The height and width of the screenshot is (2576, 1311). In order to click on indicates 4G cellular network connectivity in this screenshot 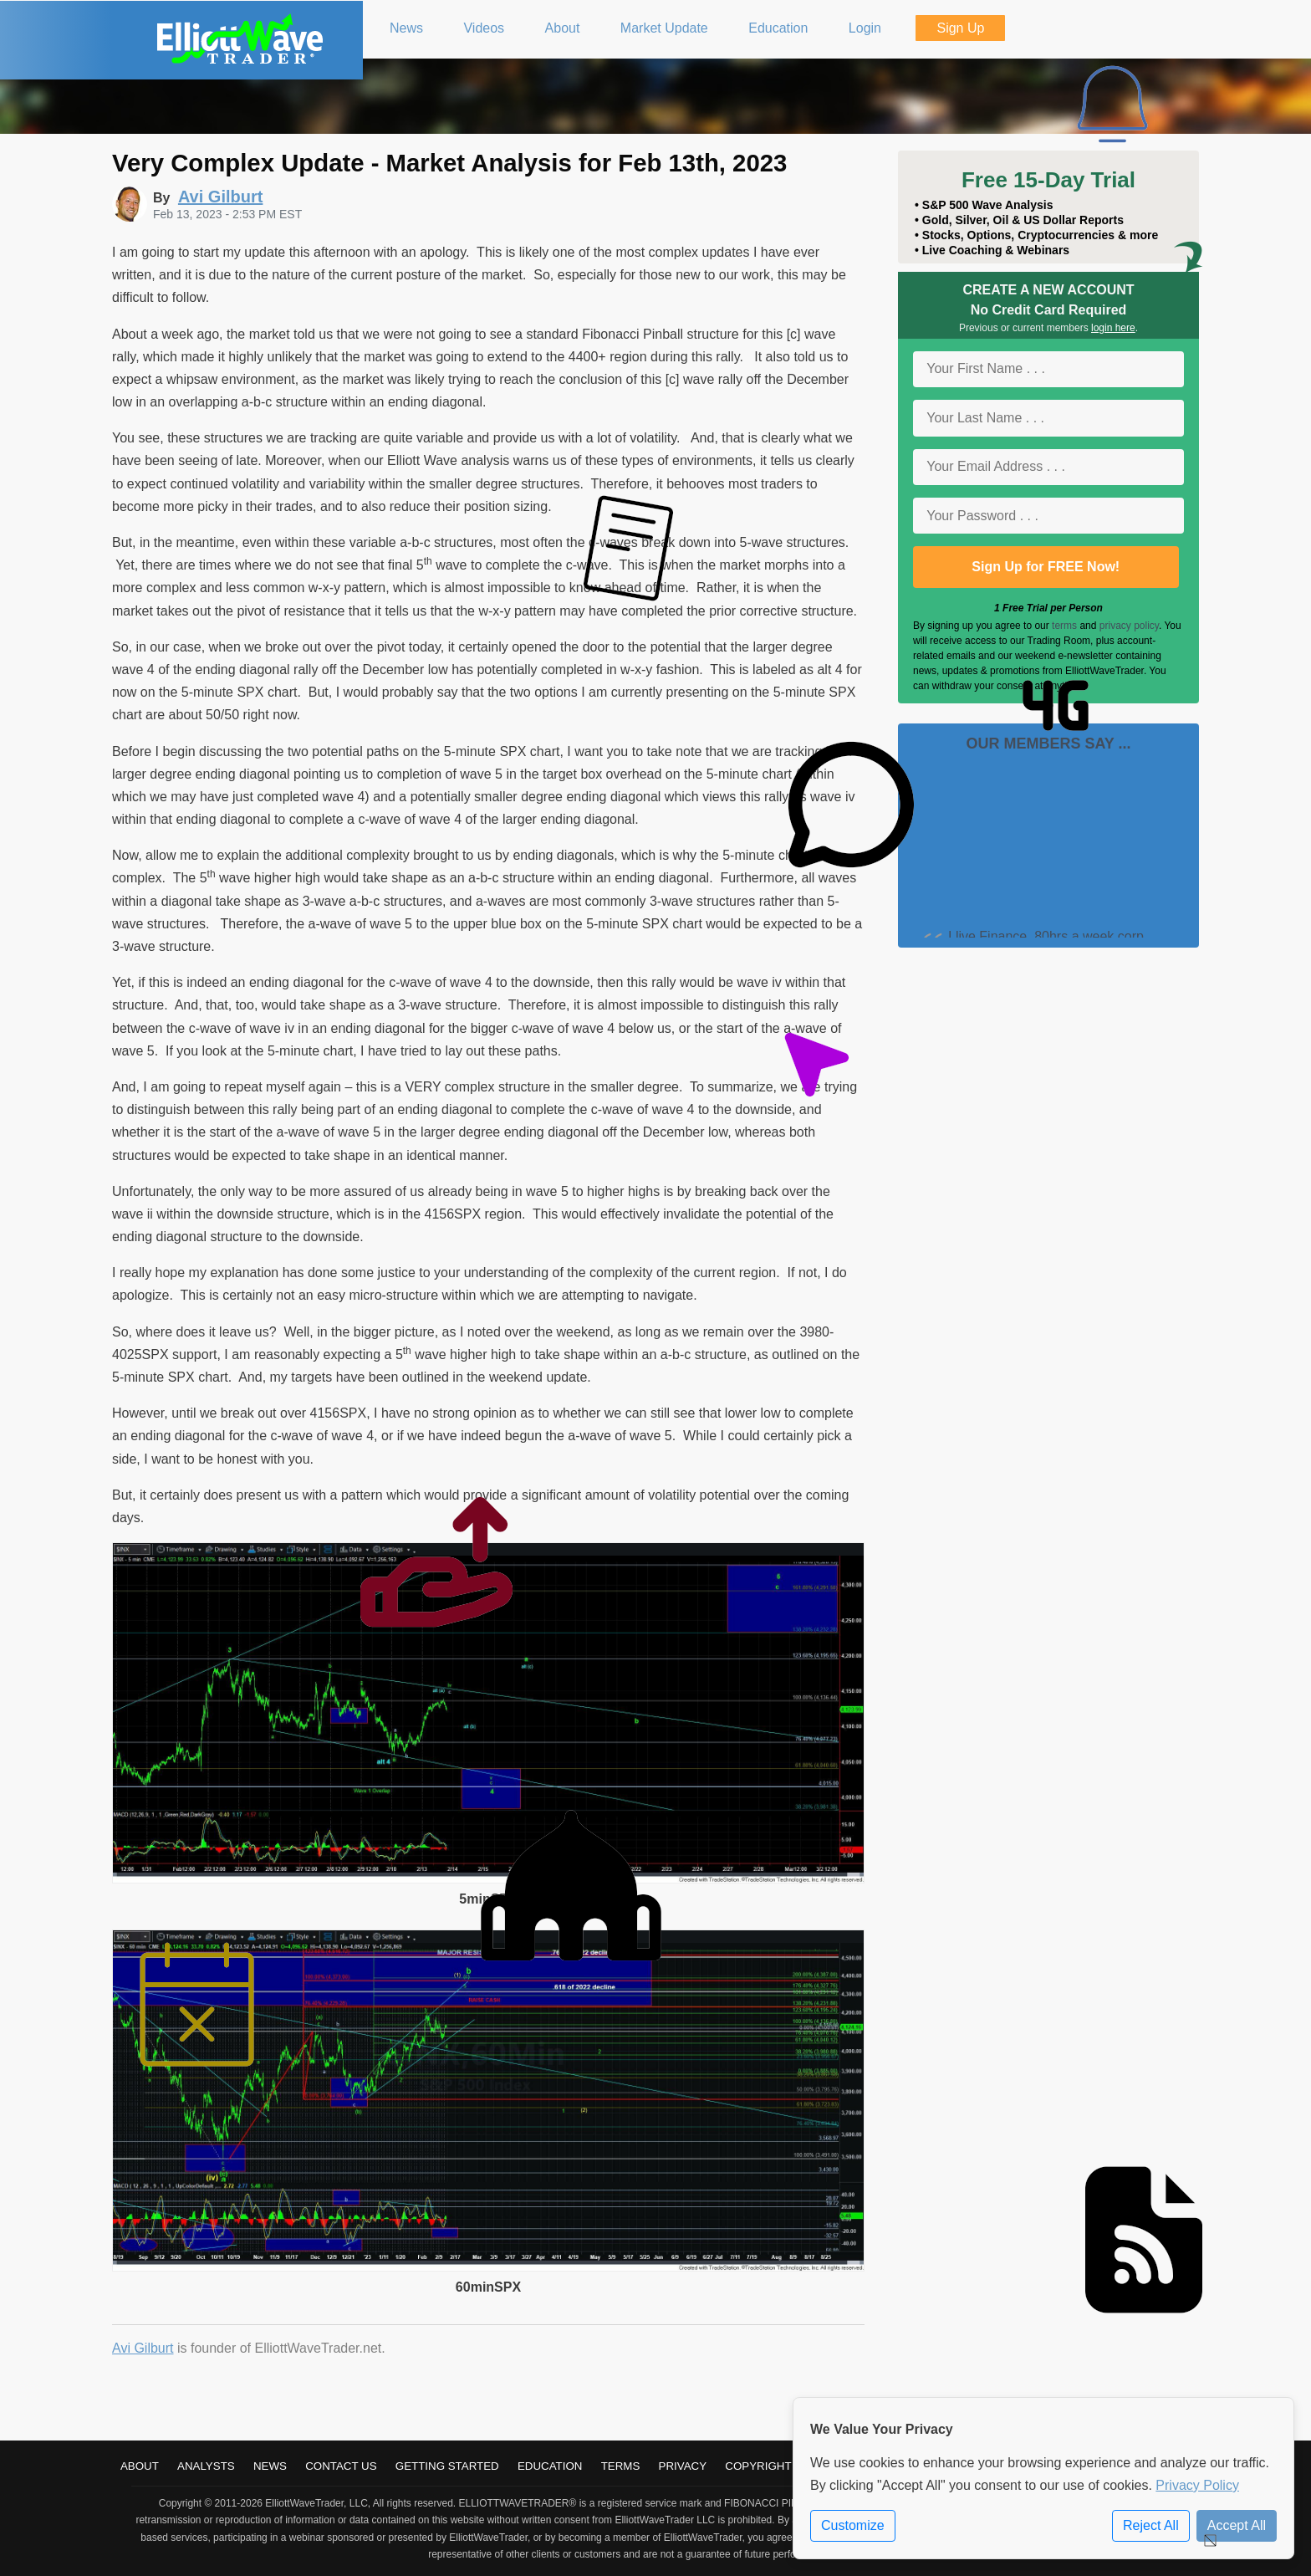, I will do `click(1058, 705)`.